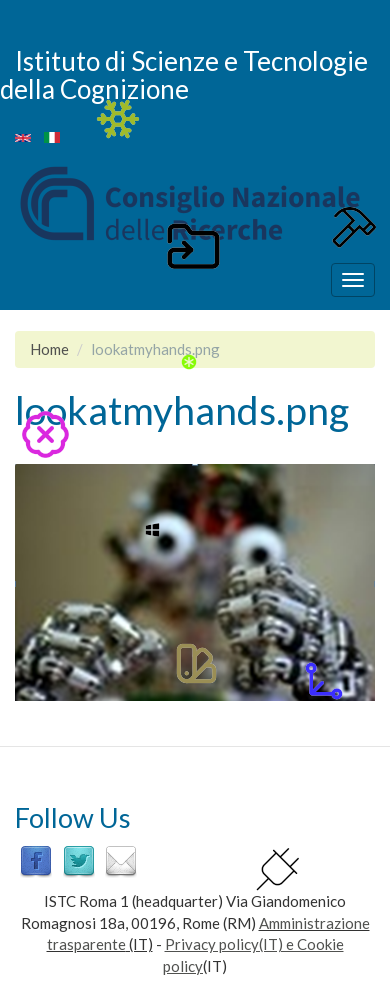 The height and width of the screenshot is (1003, 390). I want to click on create a symbolic link to this folder, so click(193, 247).